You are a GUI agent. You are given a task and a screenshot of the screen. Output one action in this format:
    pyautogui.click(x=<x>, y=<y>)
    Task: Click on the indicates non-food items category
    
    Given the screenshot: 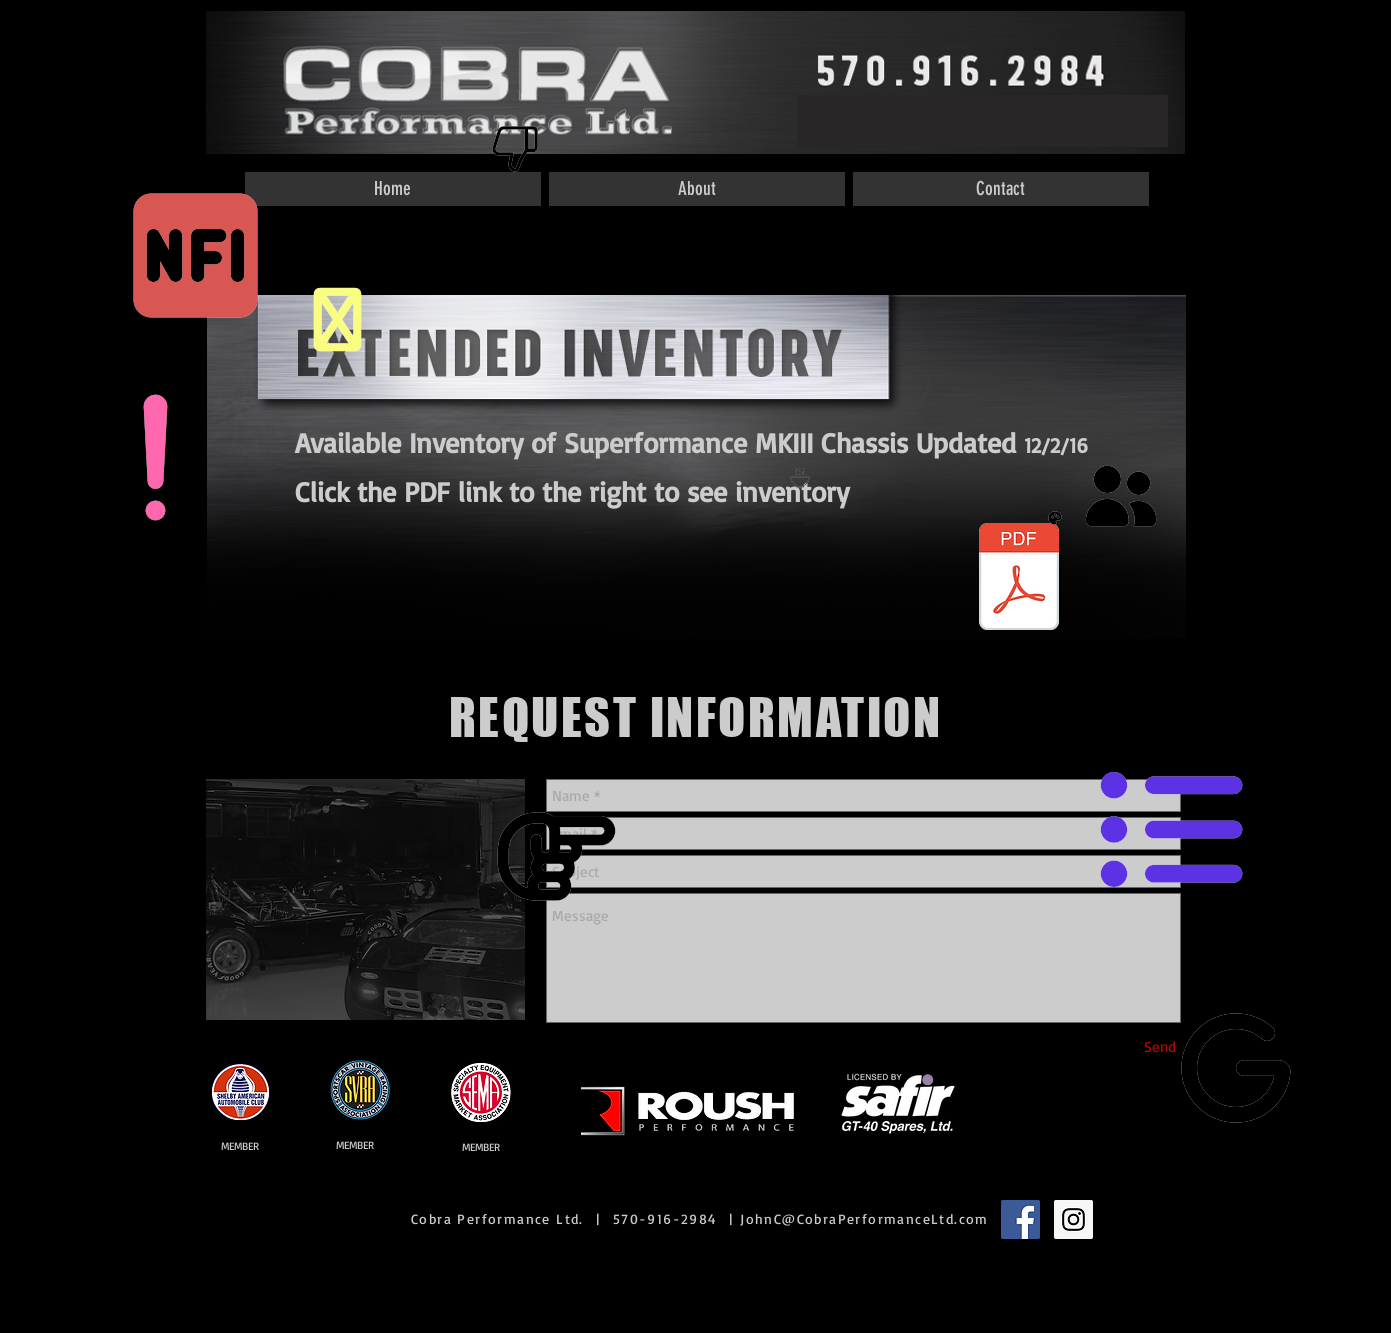 What is the action you would take?
    pyautogui.click(x=195, y=255)
    